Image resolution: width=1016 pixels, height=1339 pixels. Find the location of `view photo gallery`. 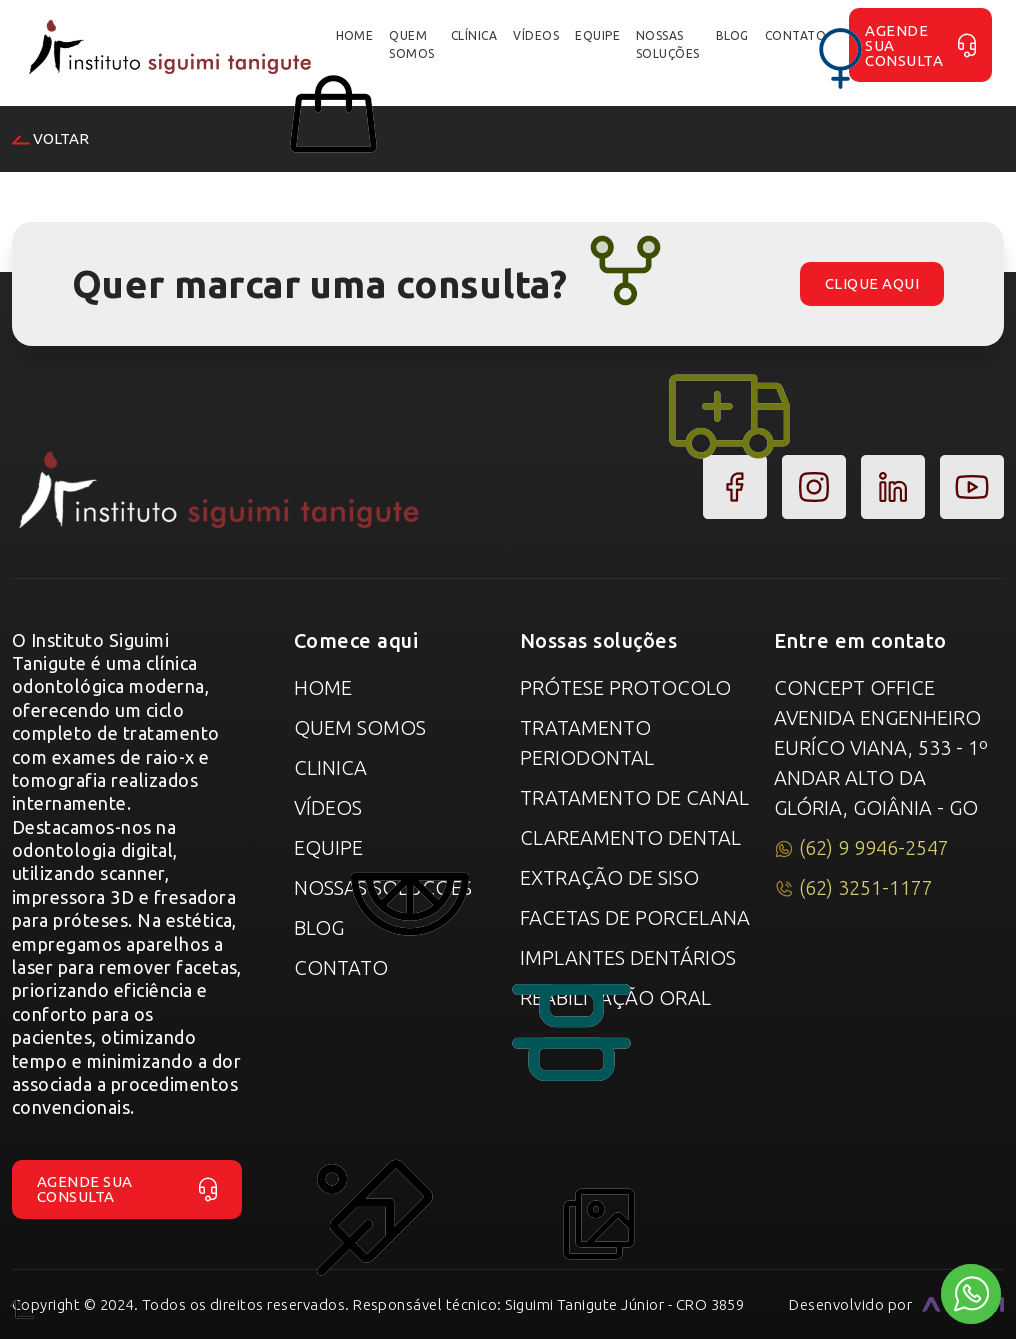

view photo gallery is located at coordinates (599, 1224).